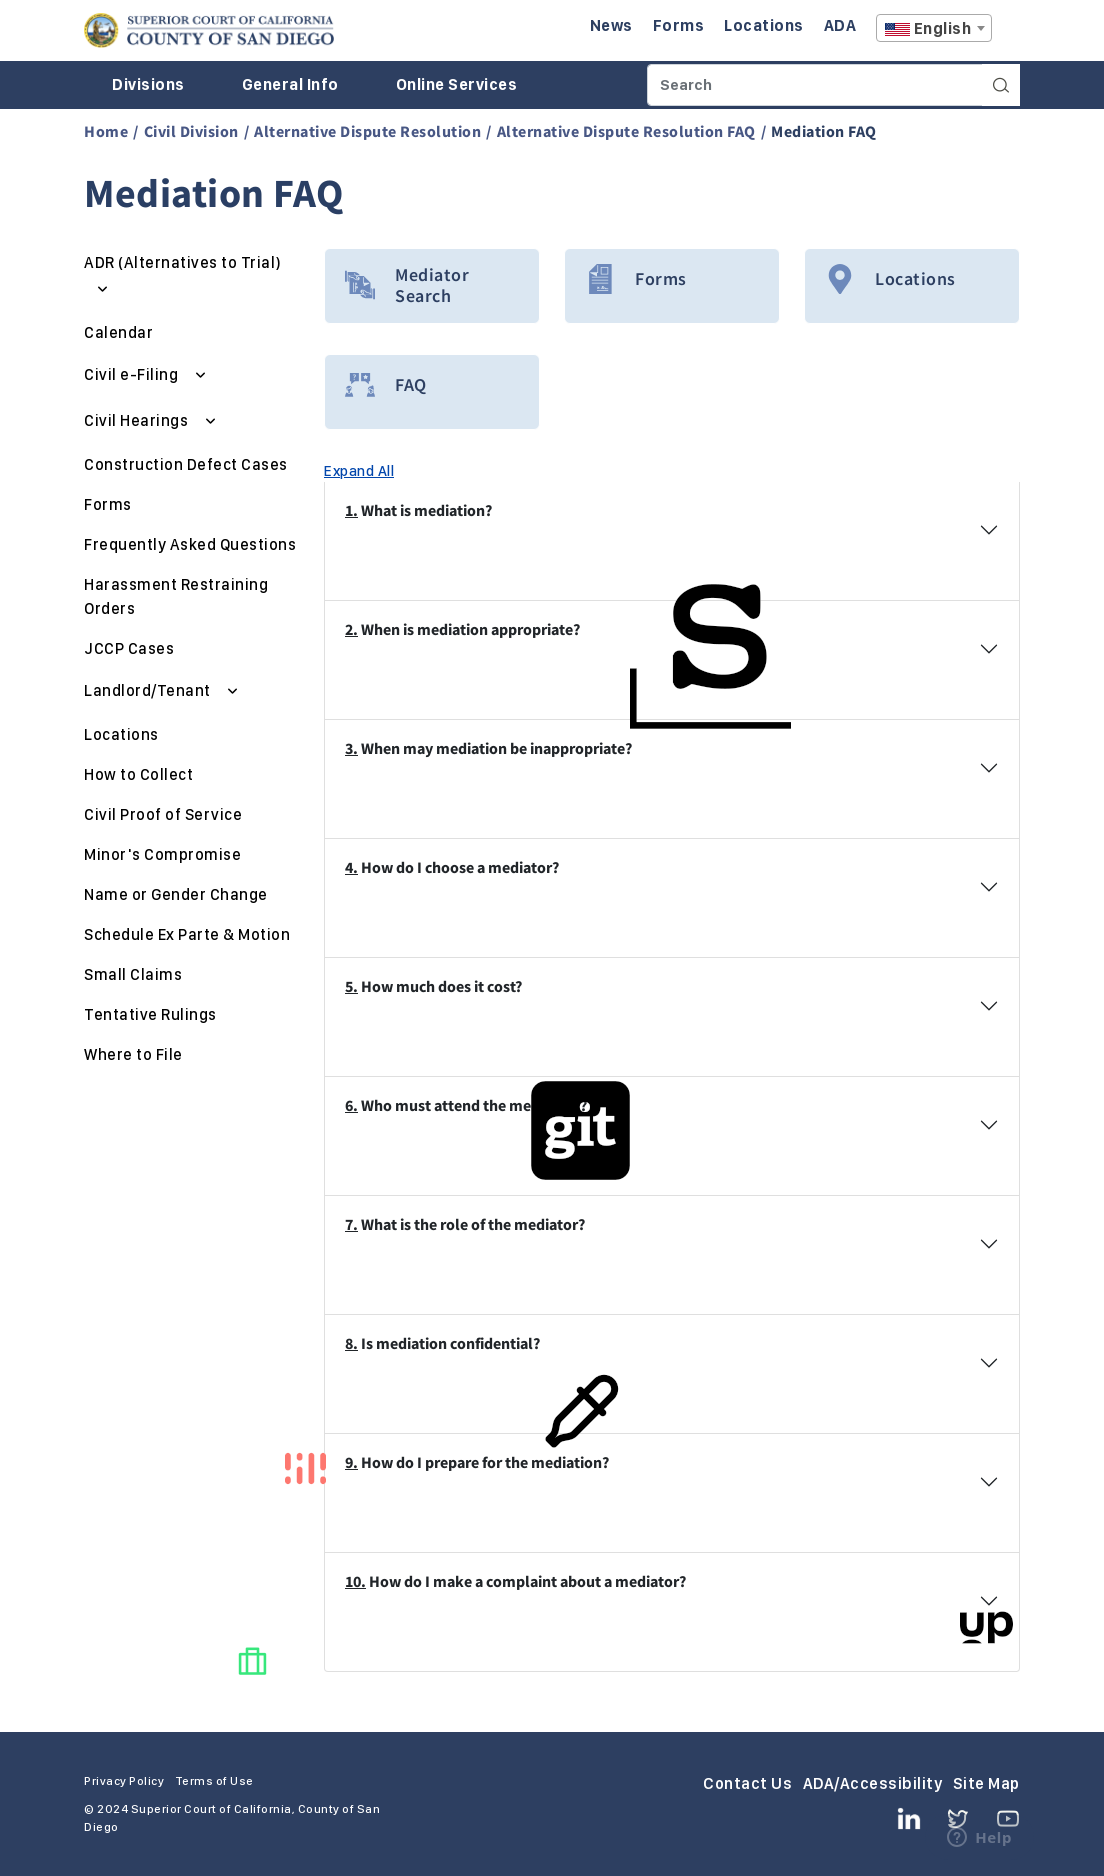 The image size is (1104, 1876). What do you see at coordinates (580, 1130) in the screenshot?
I see `git version control logo` at bounding box center [580, 1130].